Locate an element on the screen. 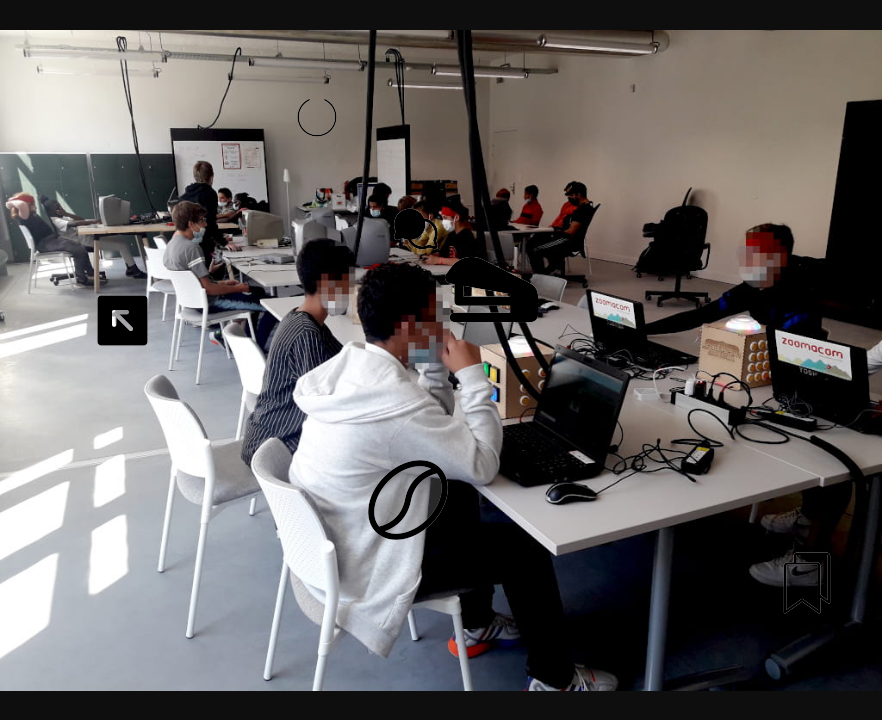  attach or bind documents together is located at coordinates (491, 289).